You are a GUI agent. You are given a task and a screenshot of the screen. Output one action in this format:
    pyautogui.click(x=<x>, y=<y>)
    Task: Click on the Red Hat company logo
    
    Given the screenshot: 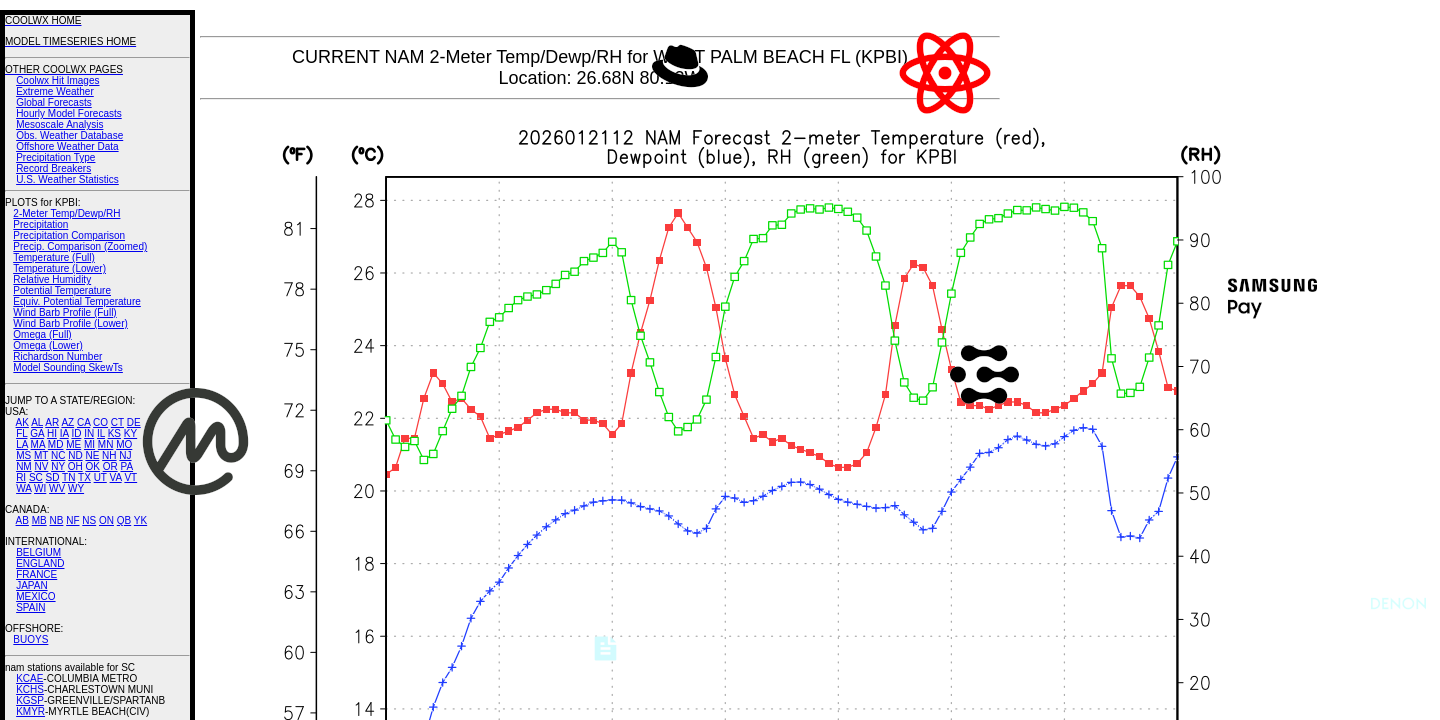 What is the action you would take?
    pyautogui.click(x=680, y=66)
    